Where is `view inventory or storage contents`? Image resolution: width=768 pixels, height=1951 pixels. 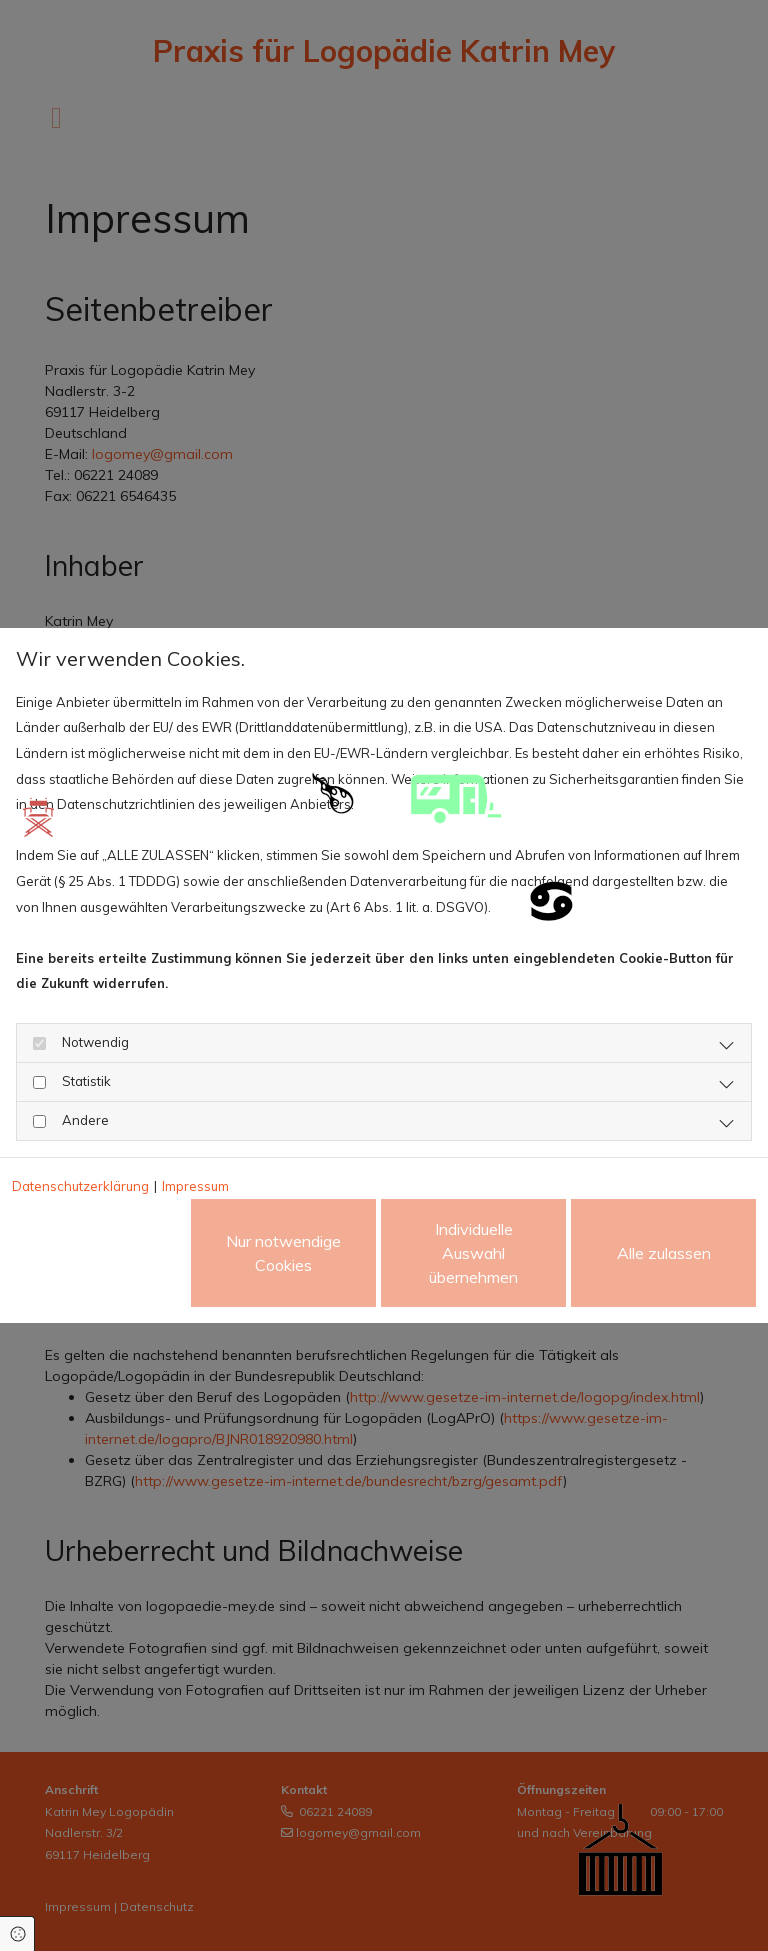 view inventory or storage contents is located at coordinates (620, 1850).